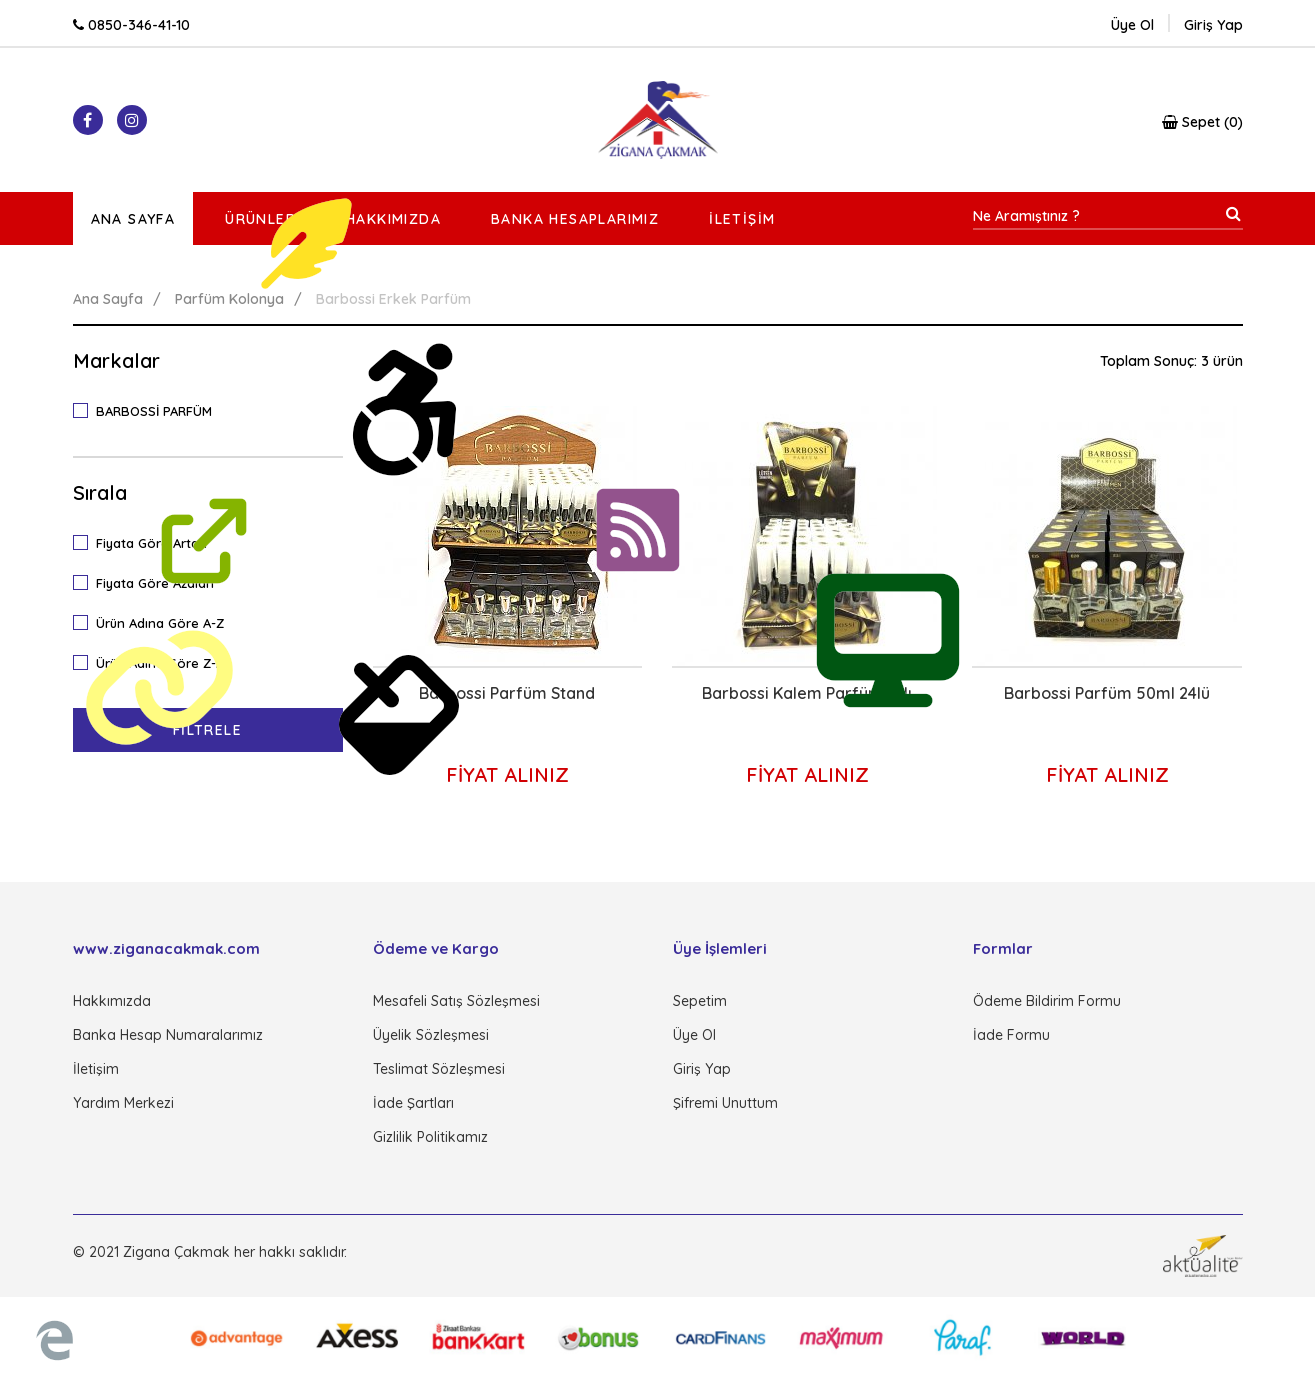 The height and width of the screenshot is (1376, 1315). Describe the element at coordinates (305, 244) in the screenshot. I see `compose a new message or note` at that location.